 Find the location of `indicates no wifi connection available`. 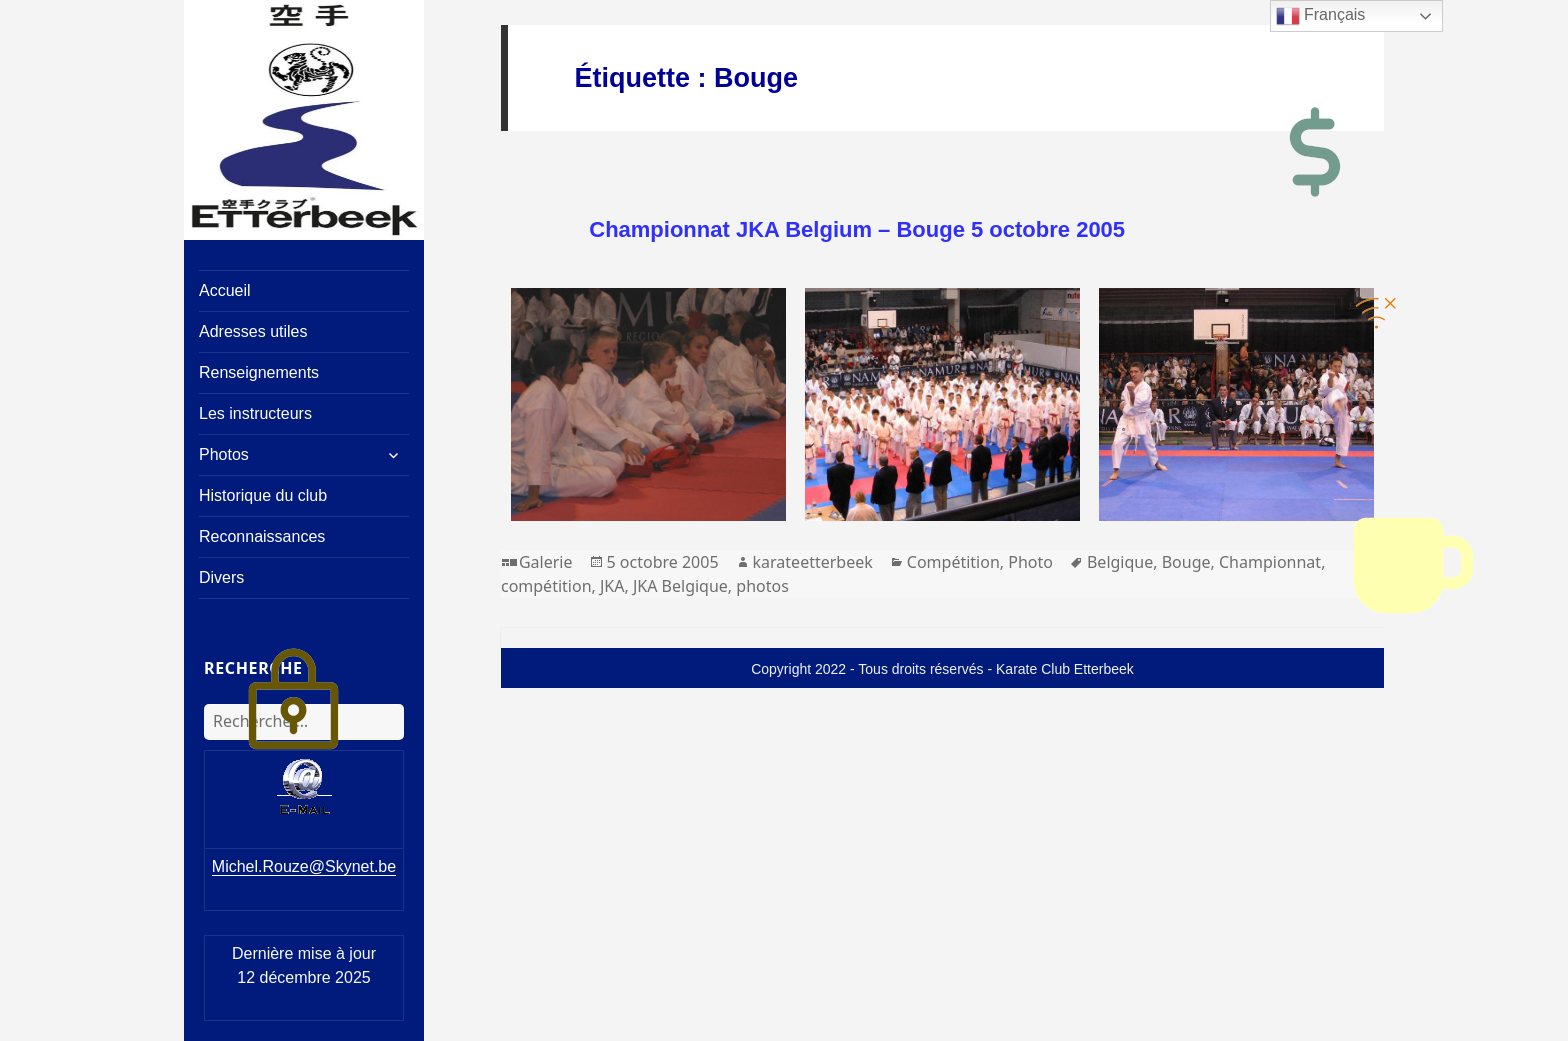

indicates no wifi connection available is located at coordinates (1376, 312).